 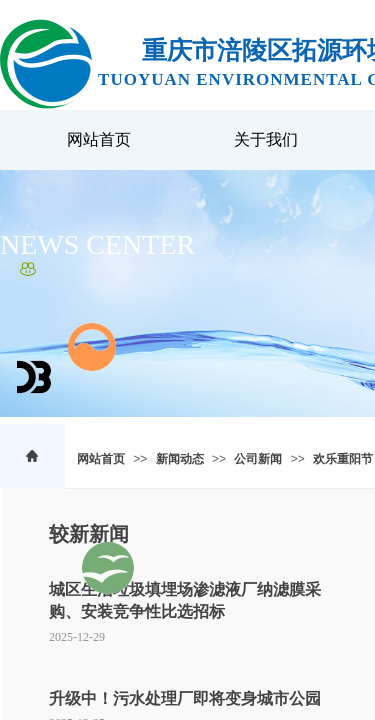 What do you see at coordinates (108, 568) in the screenshot?
I see `open apache openoffice application` at bounding box center [108, 568].